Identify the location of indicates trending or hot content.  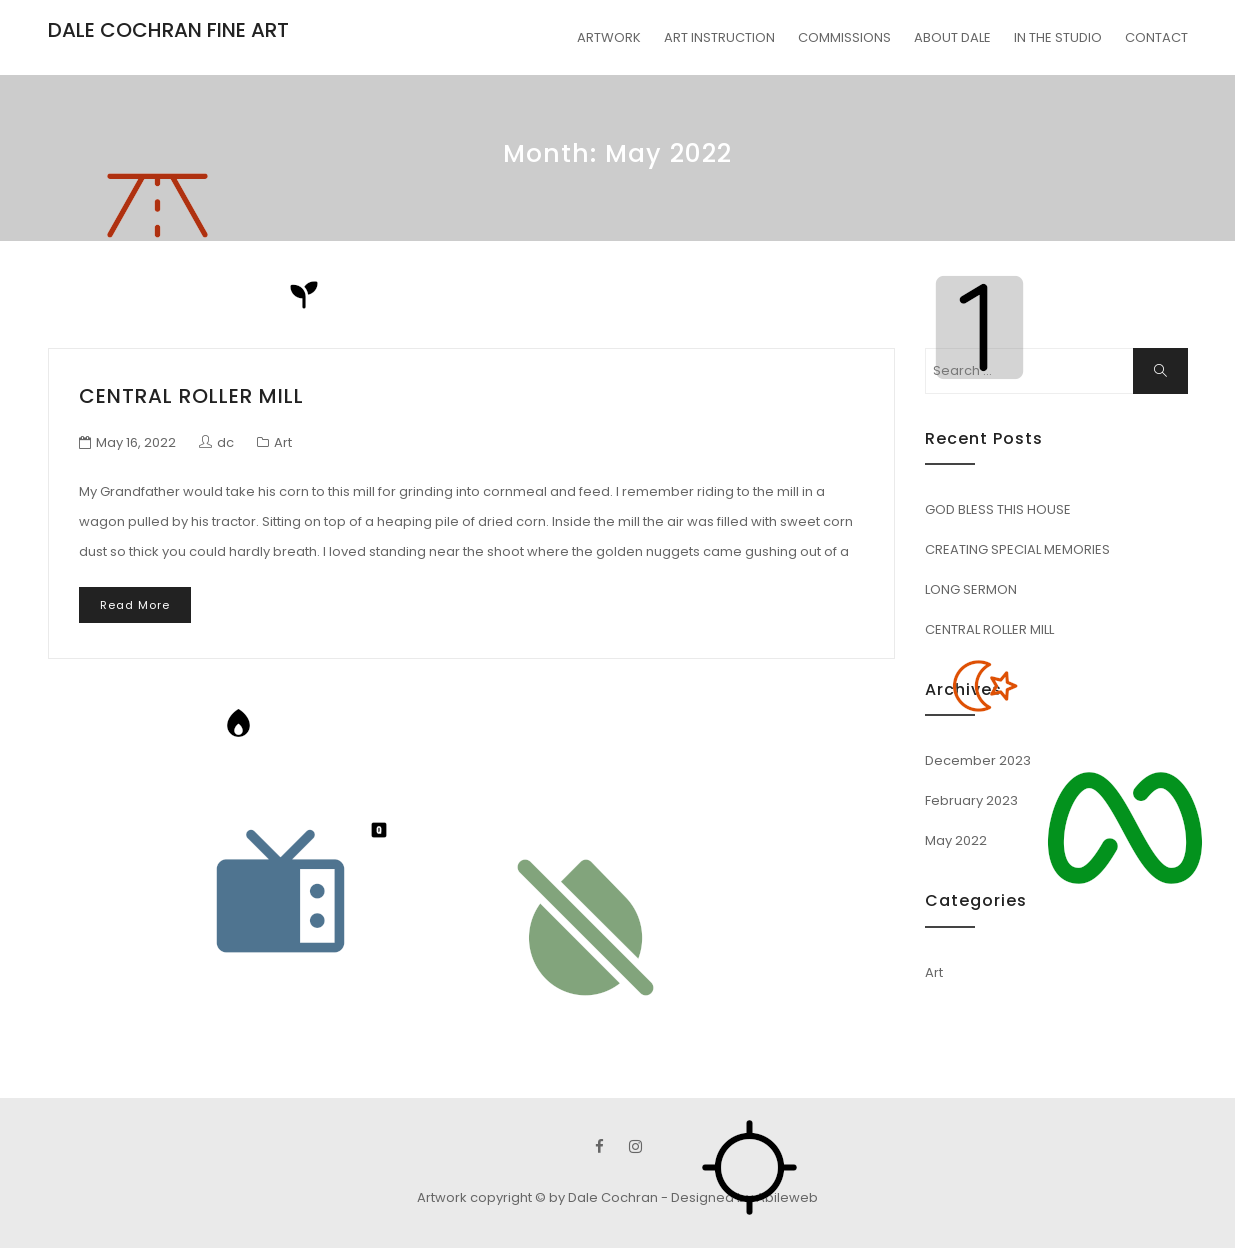
(238, 723).